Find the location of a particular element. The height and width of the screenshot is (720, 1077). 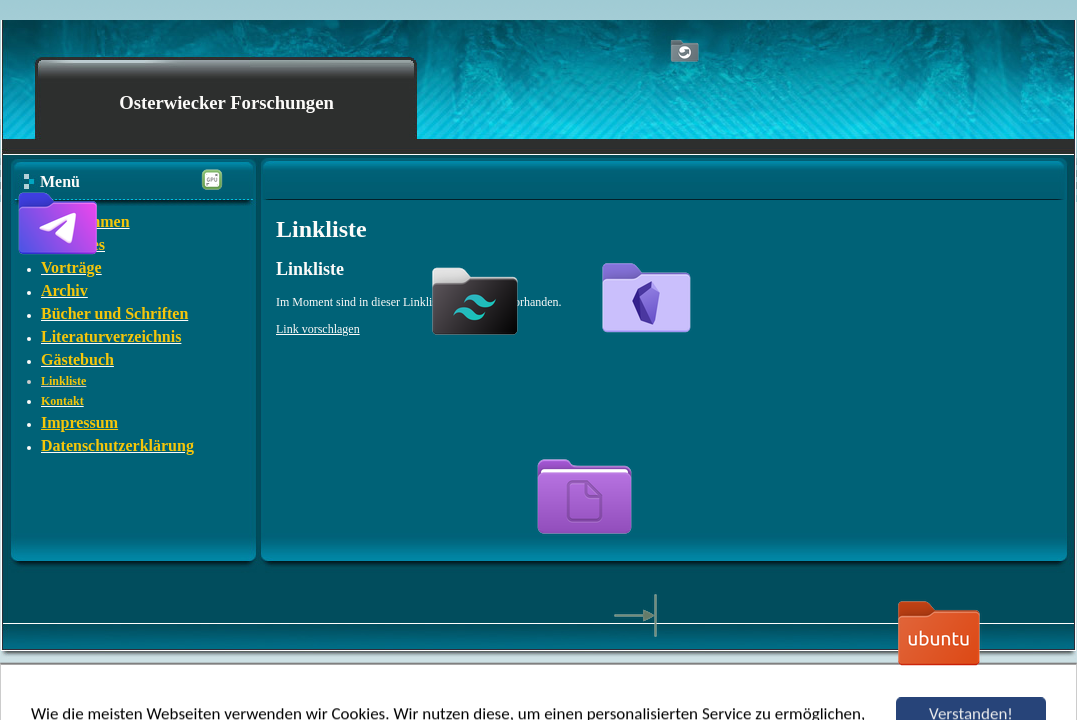

open your documents folder is located at coordinates (584, 496).